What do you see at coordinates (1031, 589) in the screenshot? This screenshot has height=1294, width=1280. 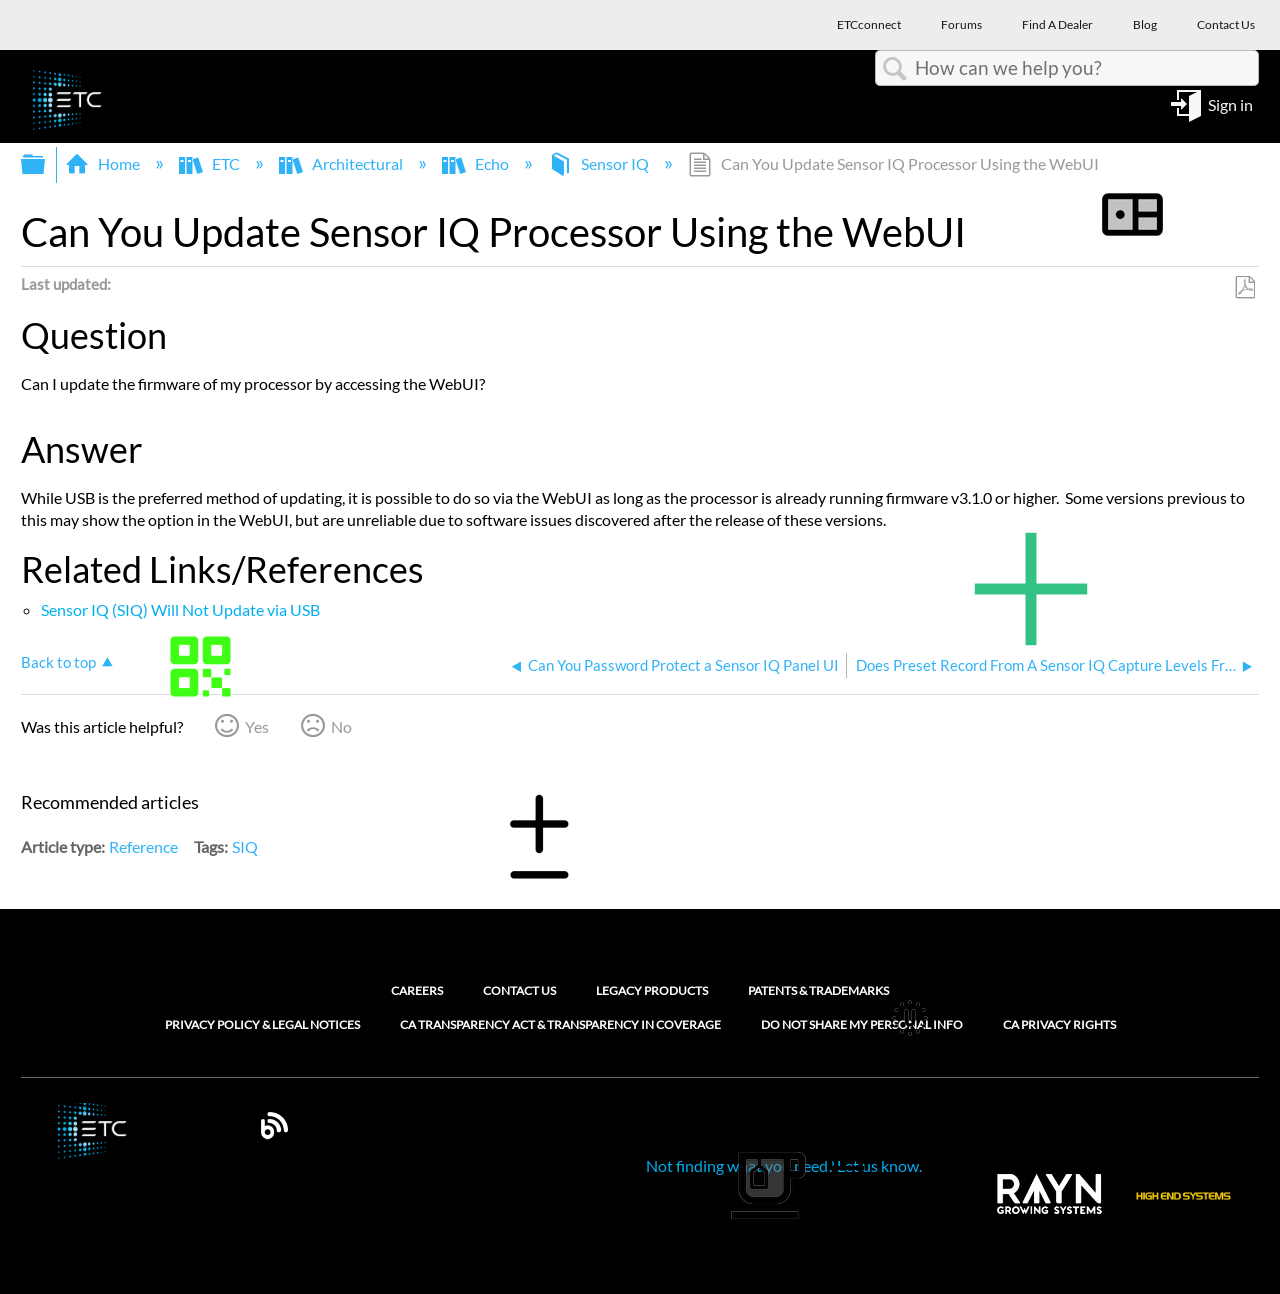 I see `add a new item` at bounding box center [1031, 589].